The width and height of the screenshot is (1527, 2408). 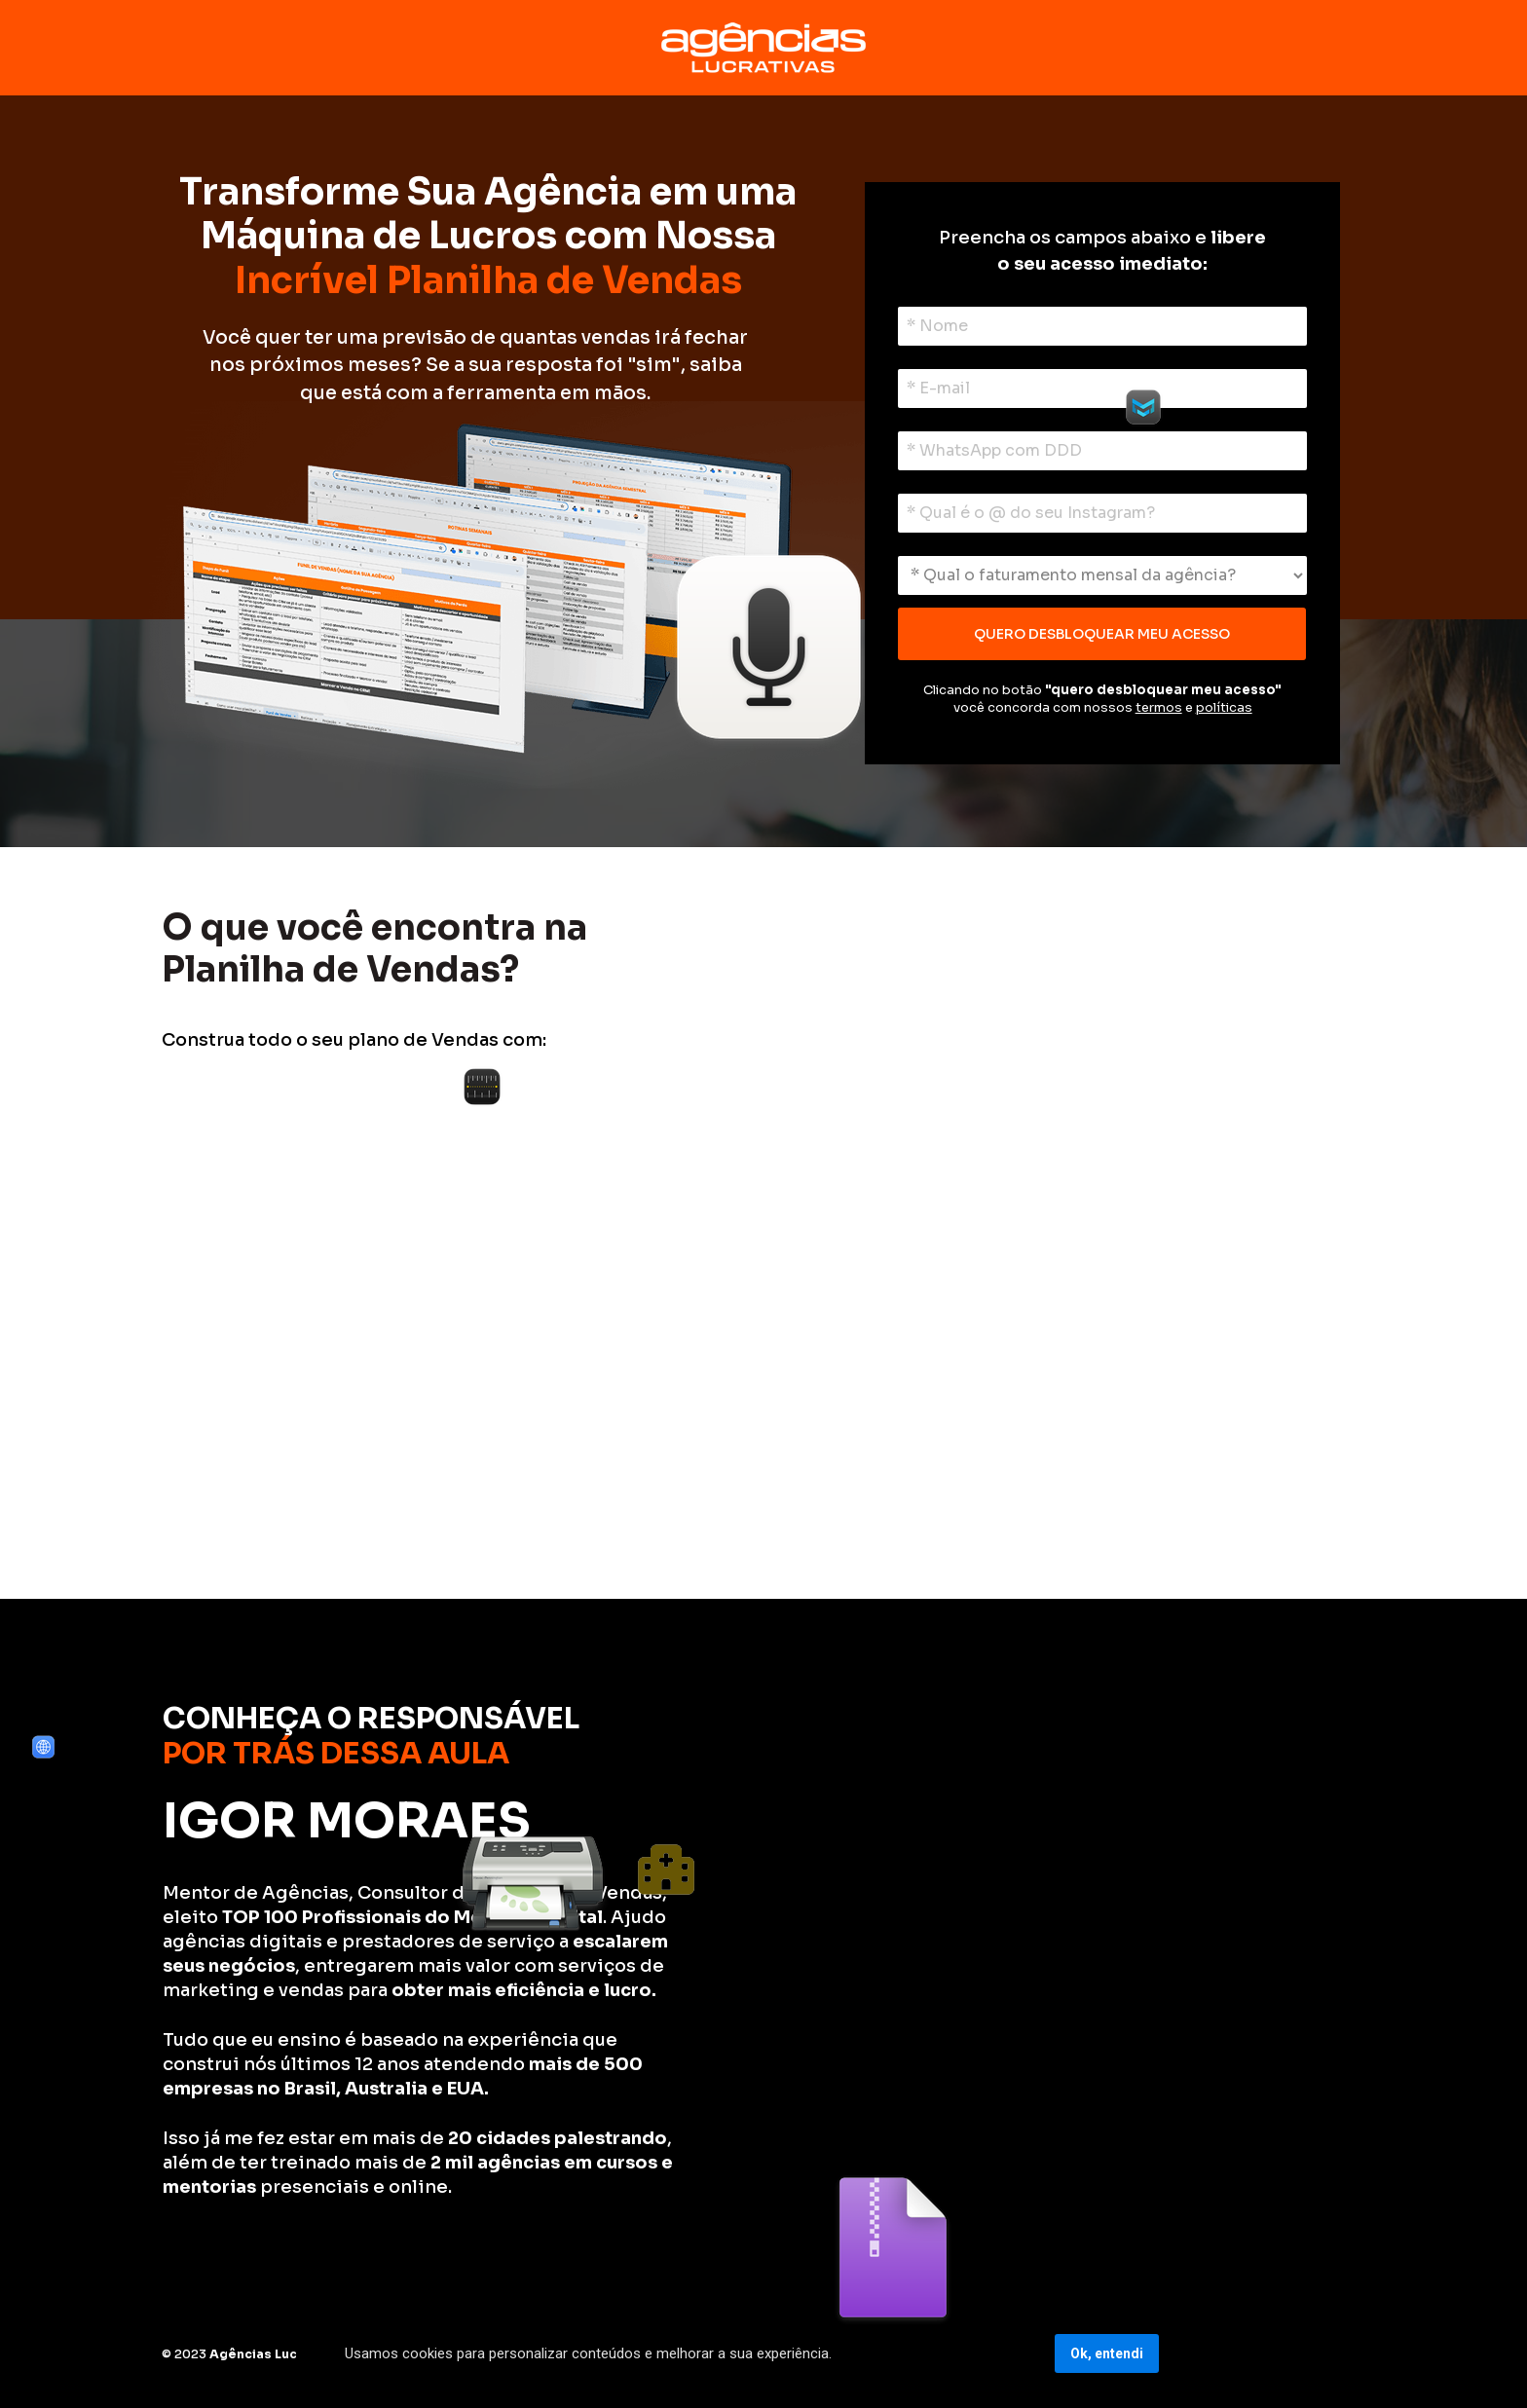 What do you see at coordinates (893, 2250) in the screenshot?
I see `a bzip-compressed tar archive file` at bounding box center [893, 2250].